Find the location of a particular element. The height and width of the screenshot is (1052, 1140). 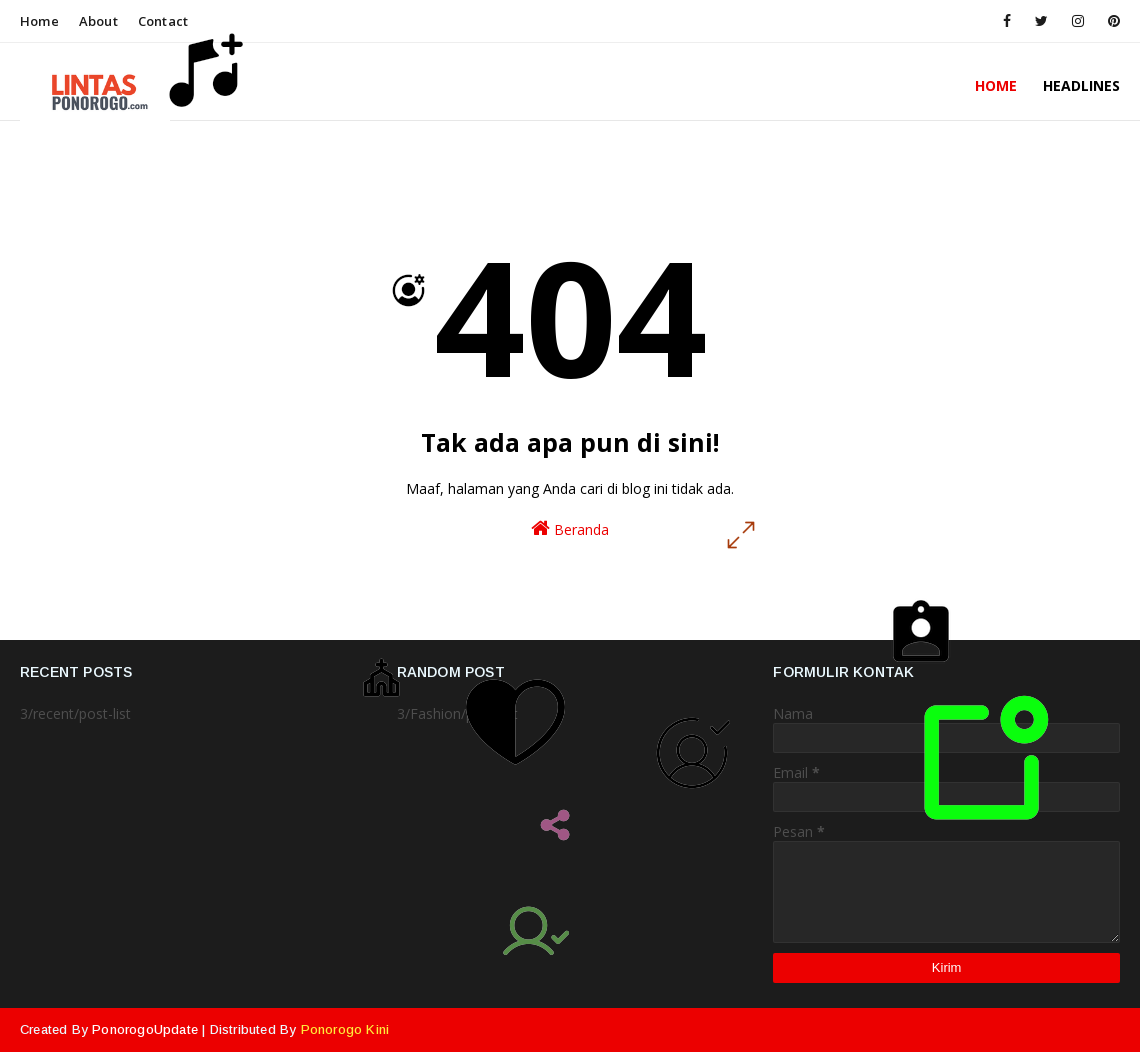

add a new song to your library is located at coordinates (207, 71).